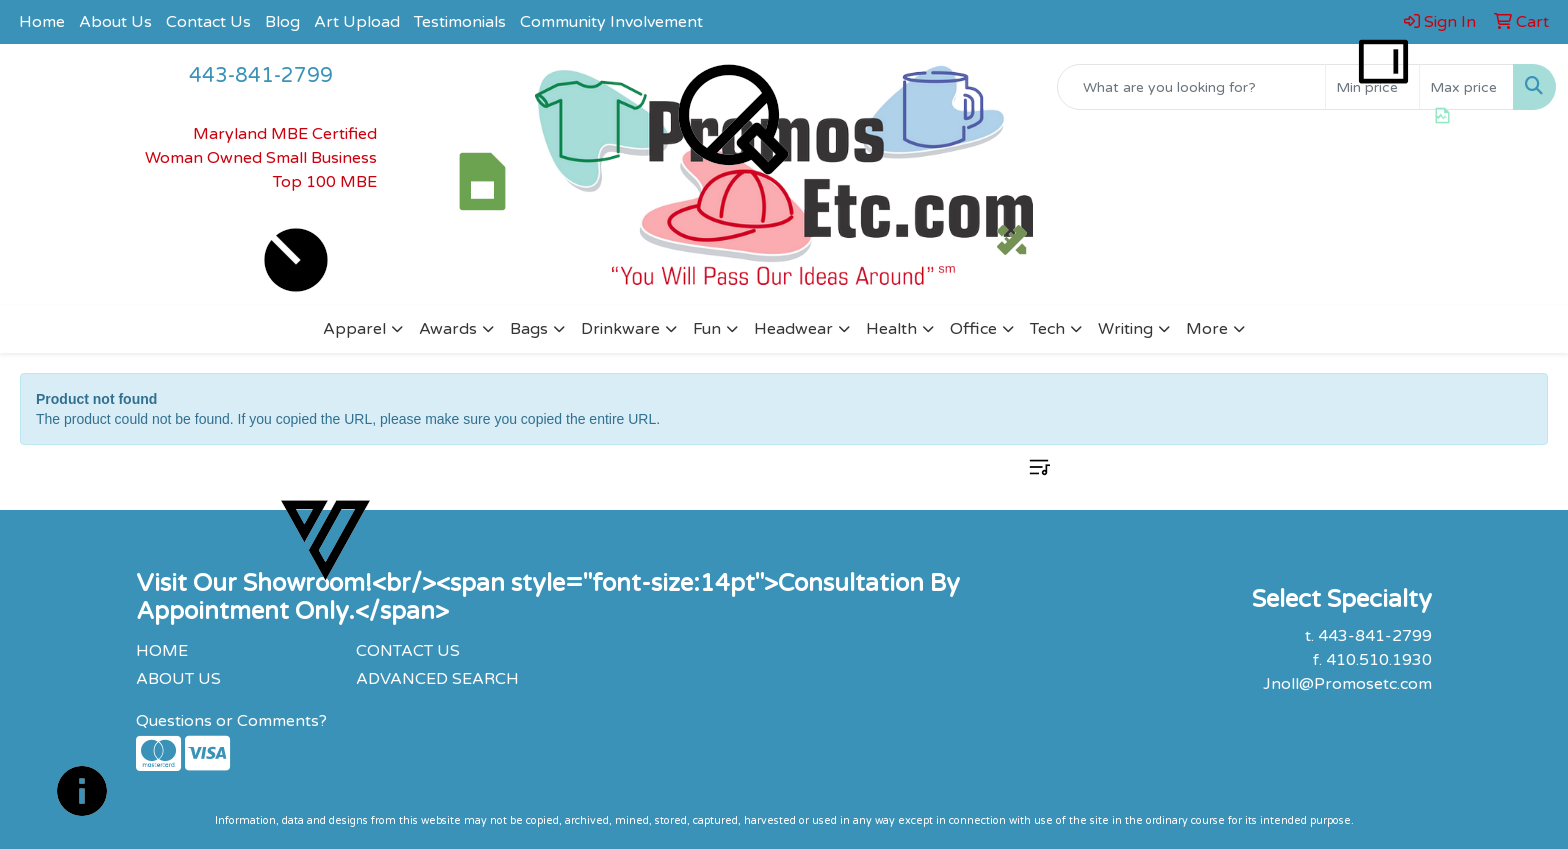 This screenshot has height=849, width=1568. What do you see at coordinates (1012, 240) in the screenshot?
I see `access design tools` at bounding box center [1012, 240].